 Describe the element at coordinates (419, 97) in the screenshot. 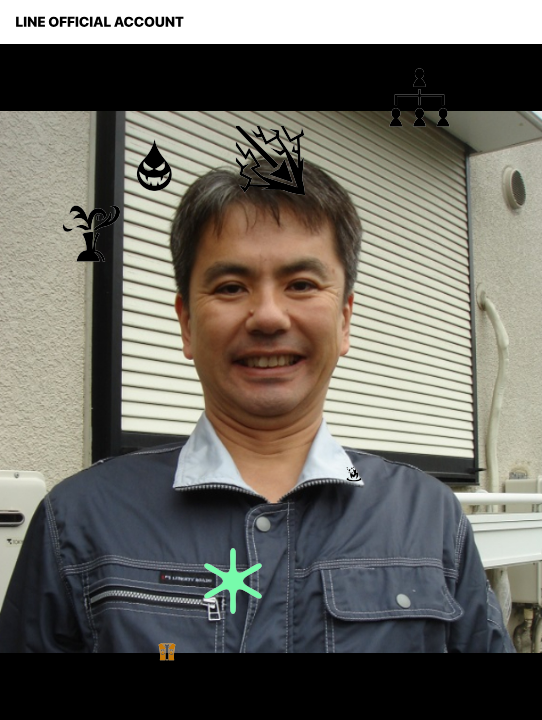

I see `view organizational hierarchy or team structure` at that location.